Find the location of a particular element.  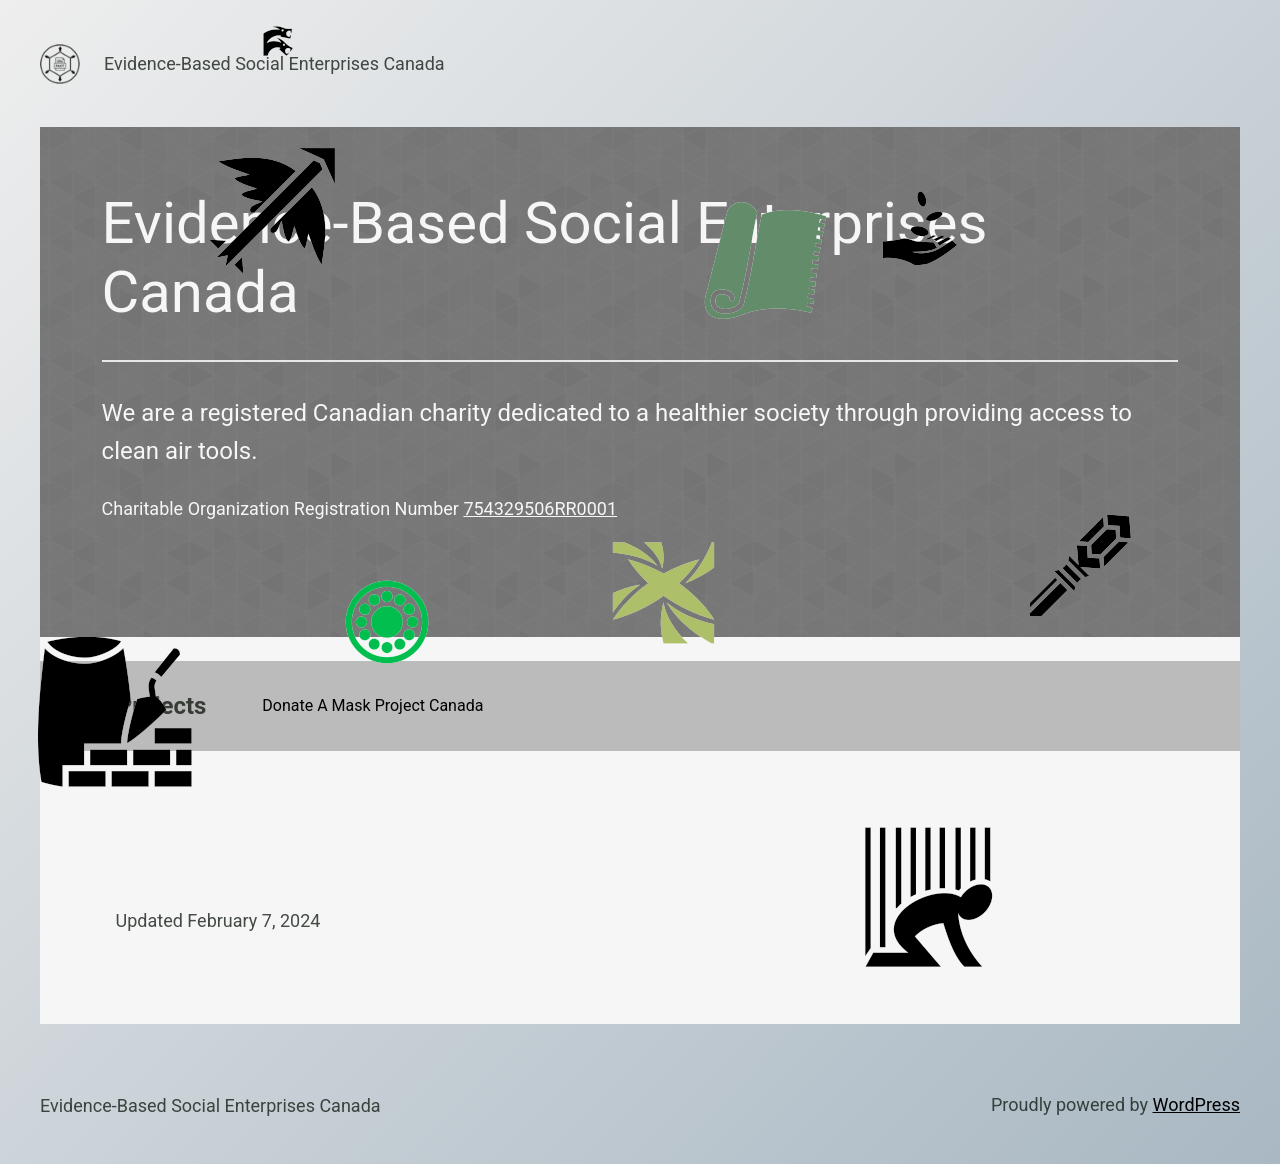

select concrete or cement materials is located at coordinates (114, 709).